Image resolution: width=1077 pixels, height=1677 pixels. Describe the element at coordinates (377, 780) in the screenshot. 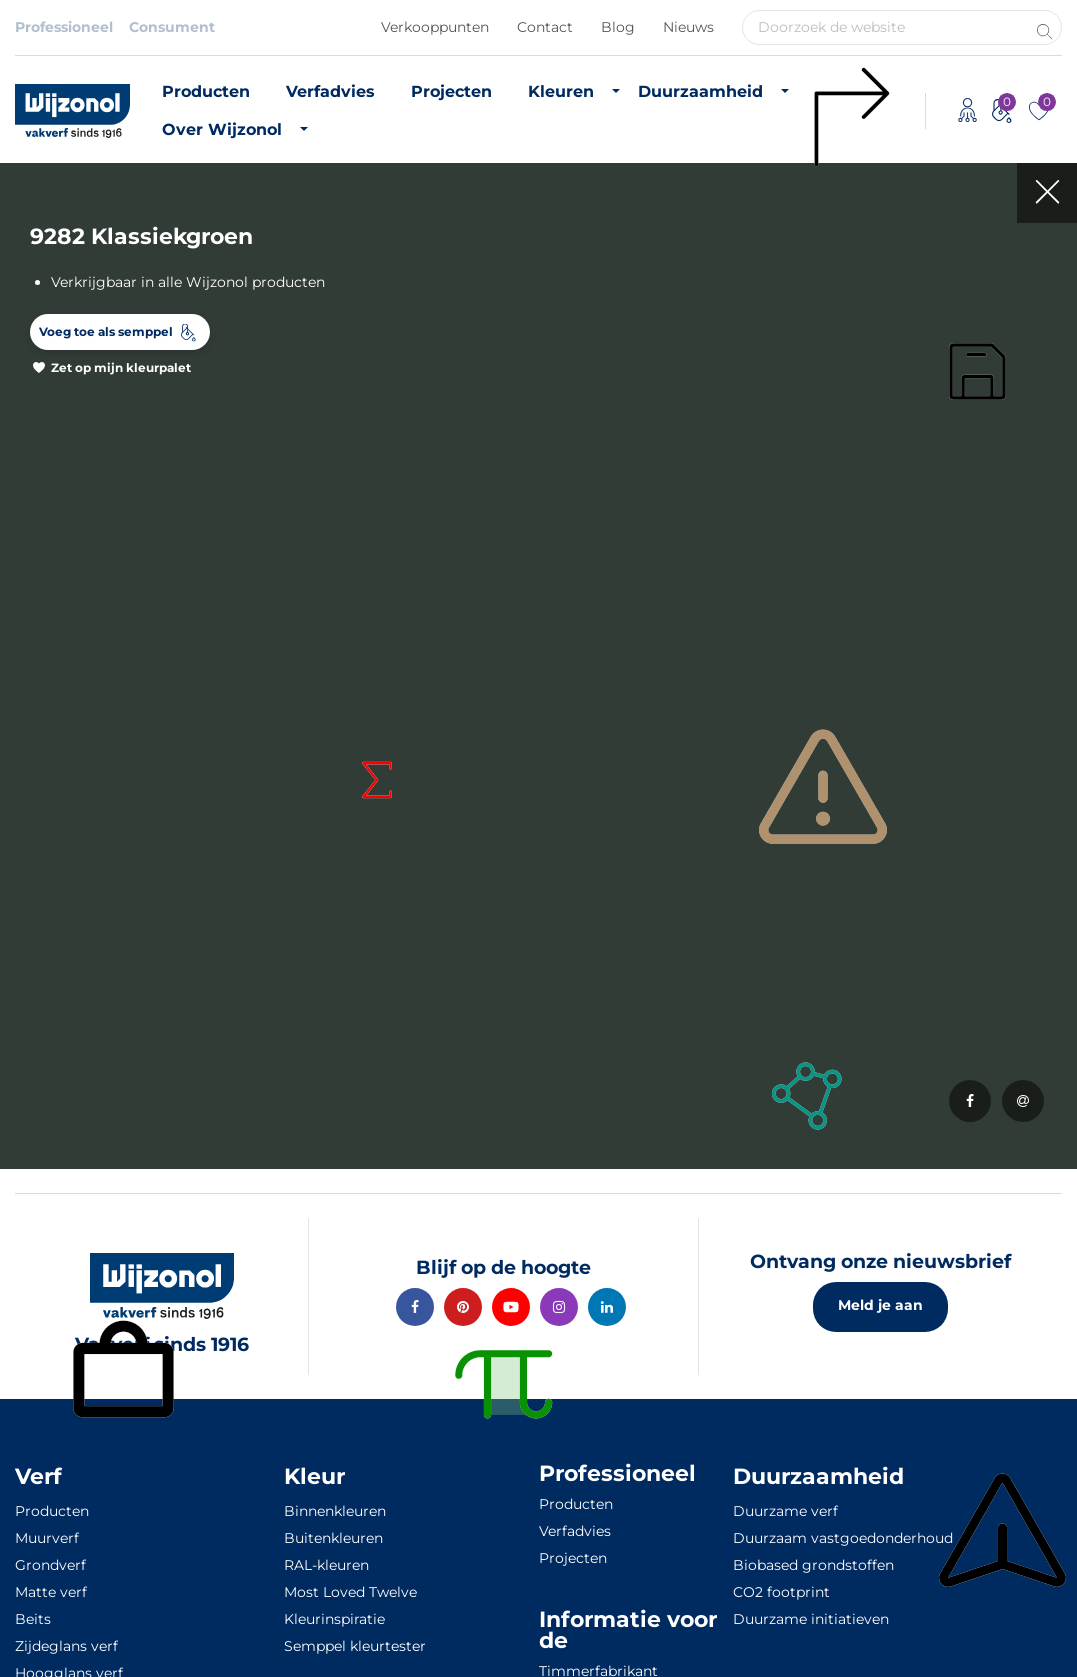

I see `calculate sum or total` at that location.